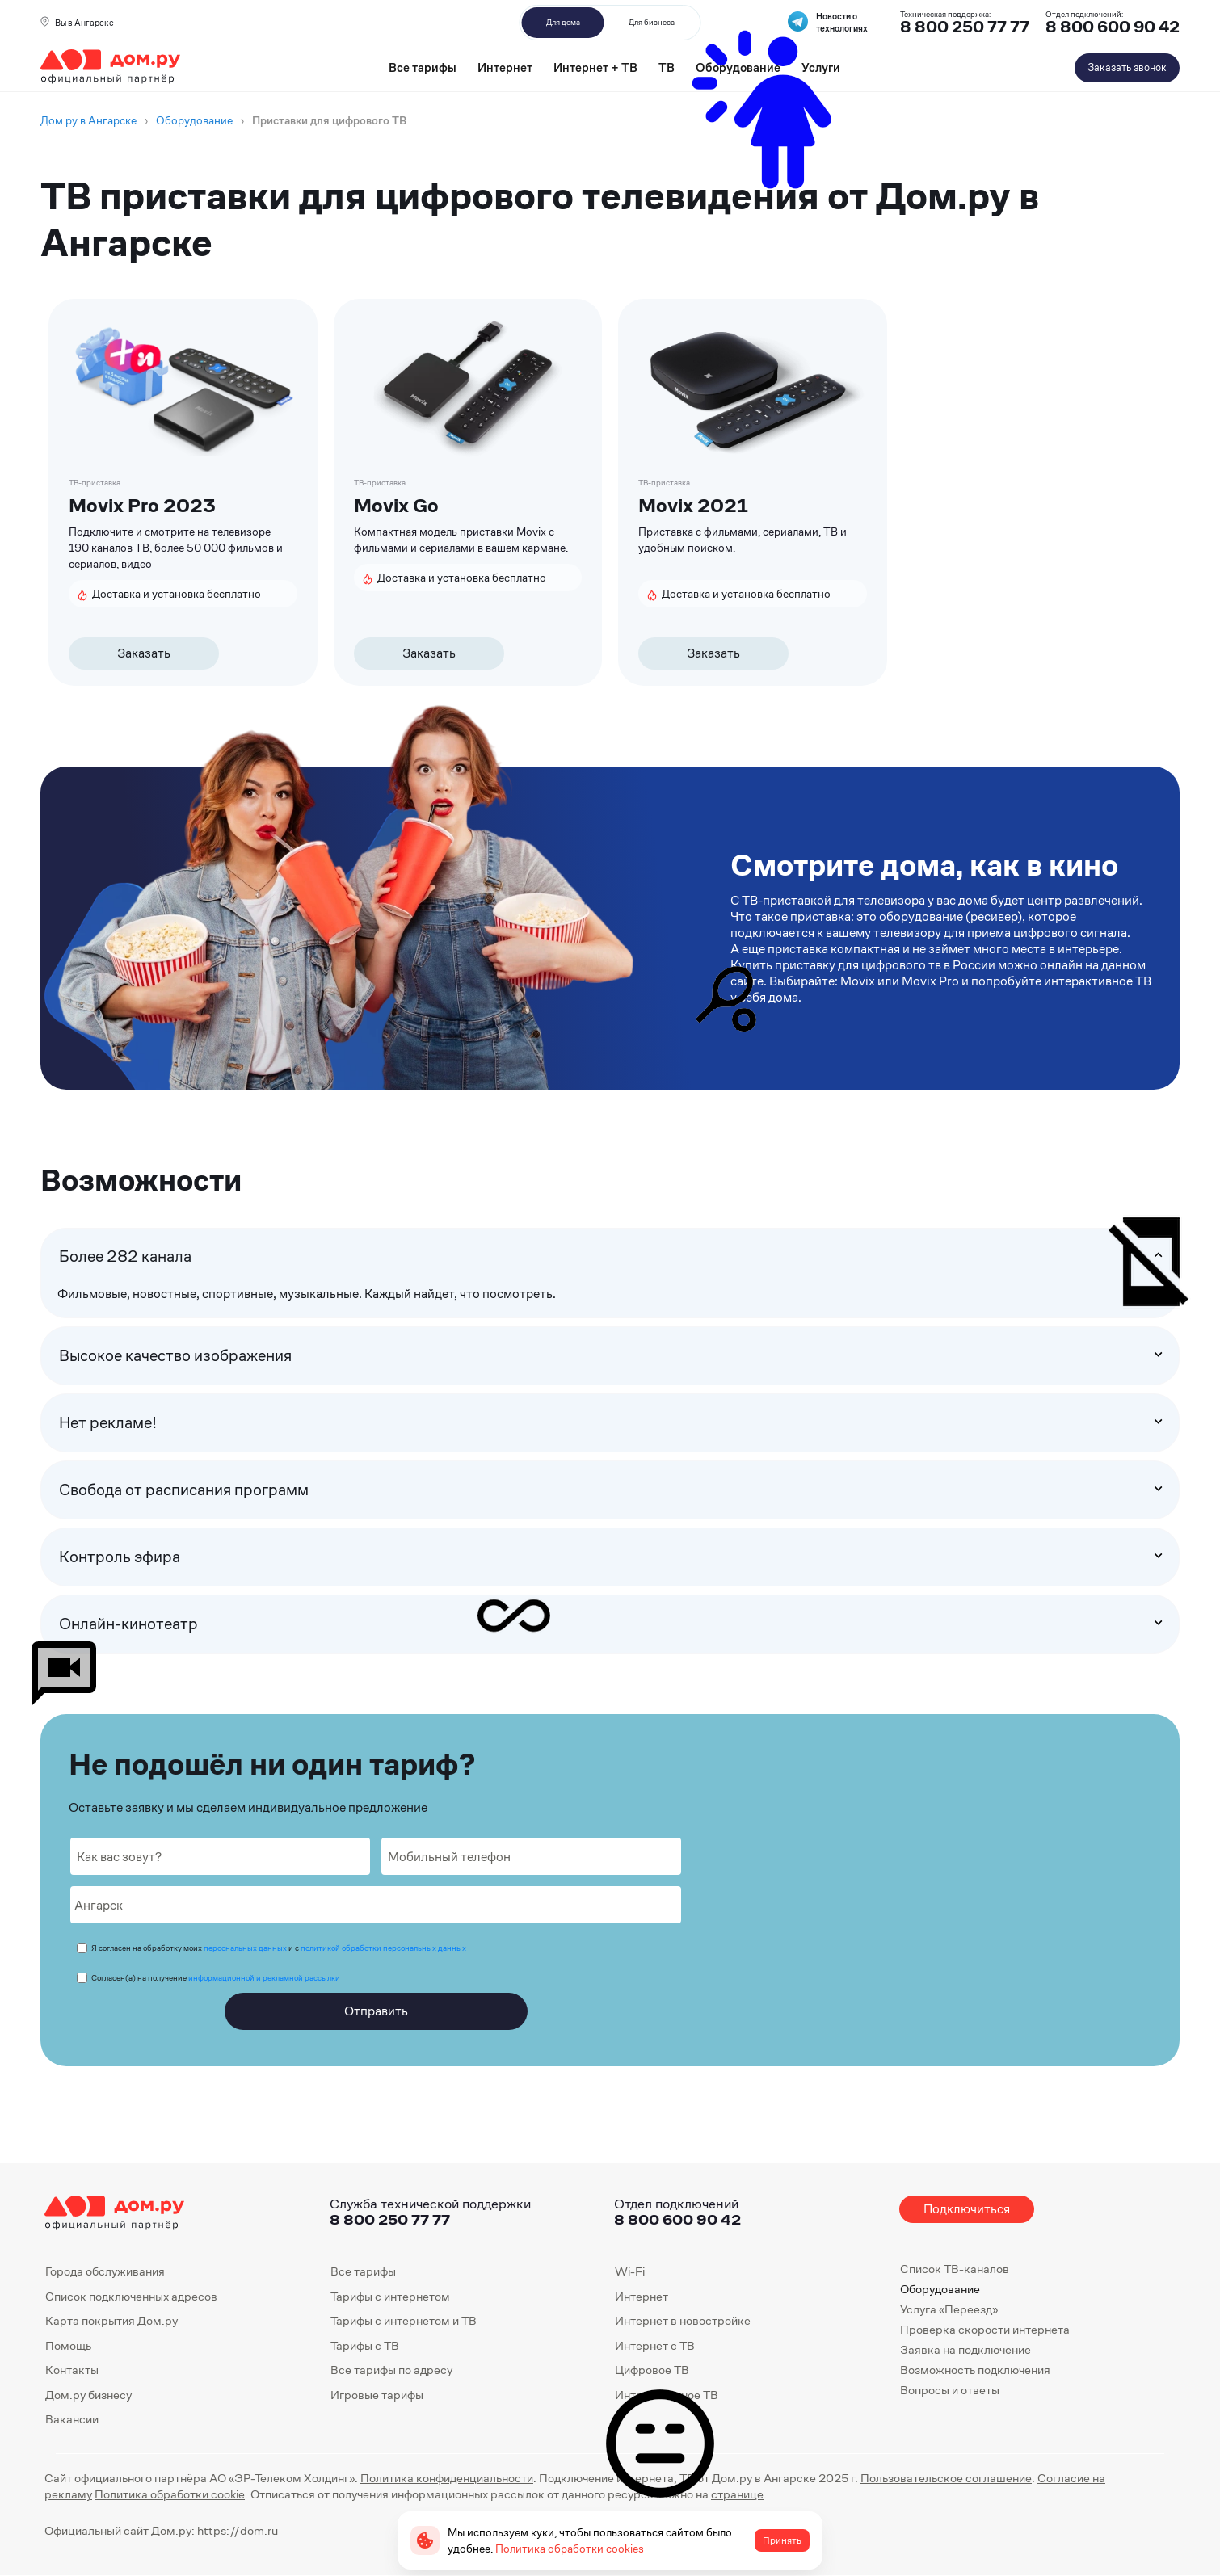  What do you see at coordinates (660, 2444) in the screenshot?
I see `express annoyance or frustration in a reaction` at bounding box center [660, 2444].